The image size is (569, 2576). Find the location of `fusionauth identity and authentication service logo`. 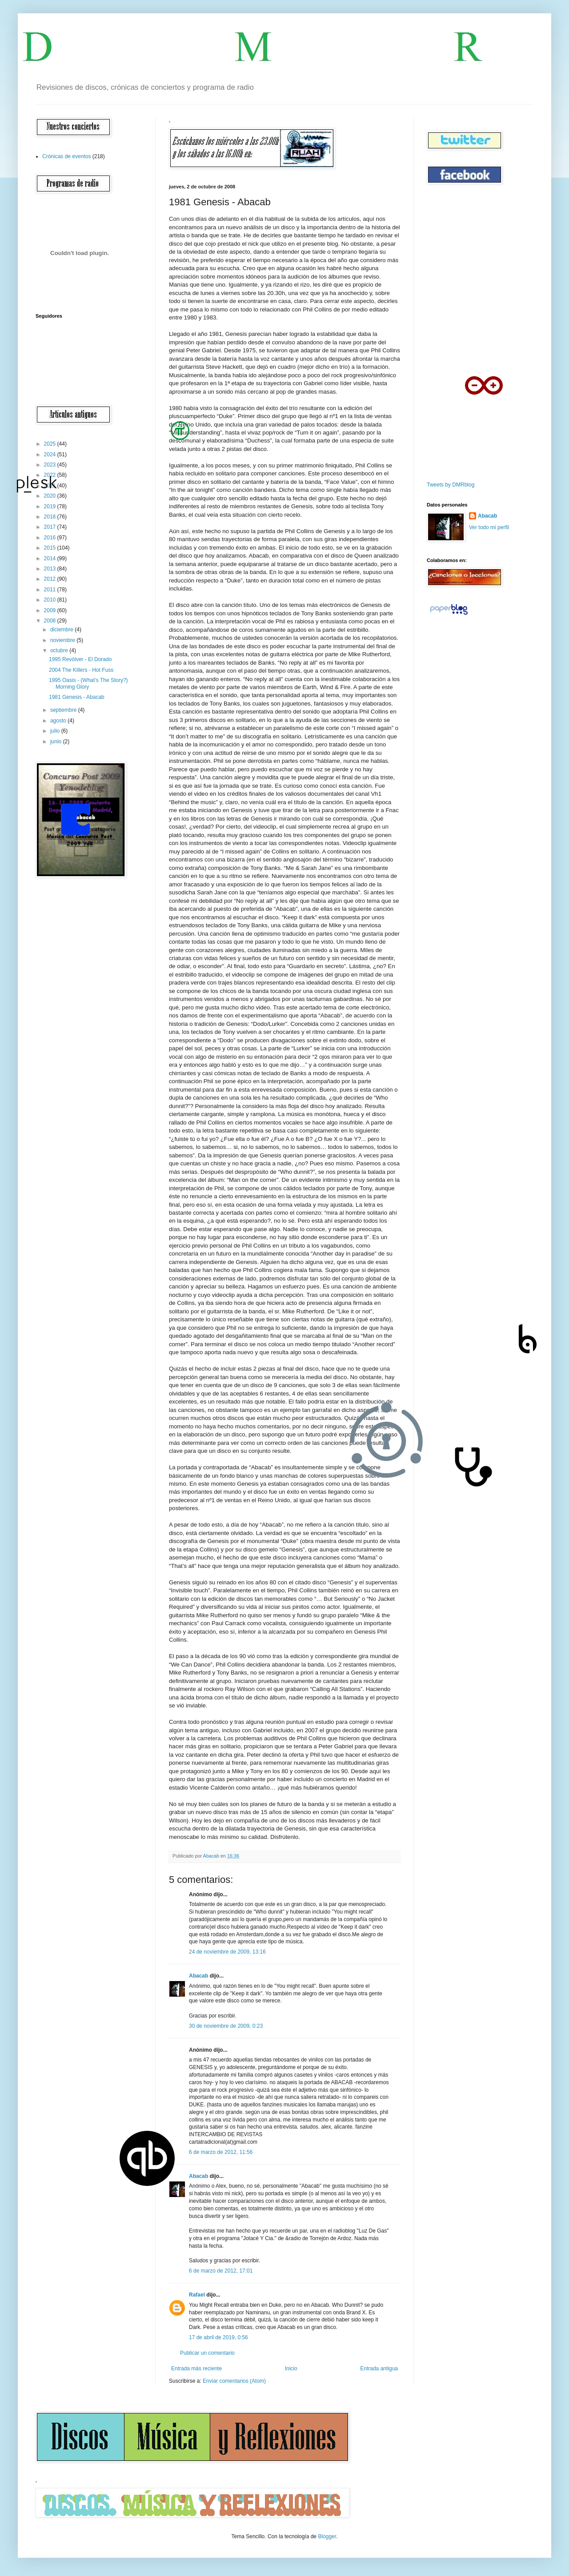

fusionauth identity and authentication service logo is located at coordinates (386, 1440).